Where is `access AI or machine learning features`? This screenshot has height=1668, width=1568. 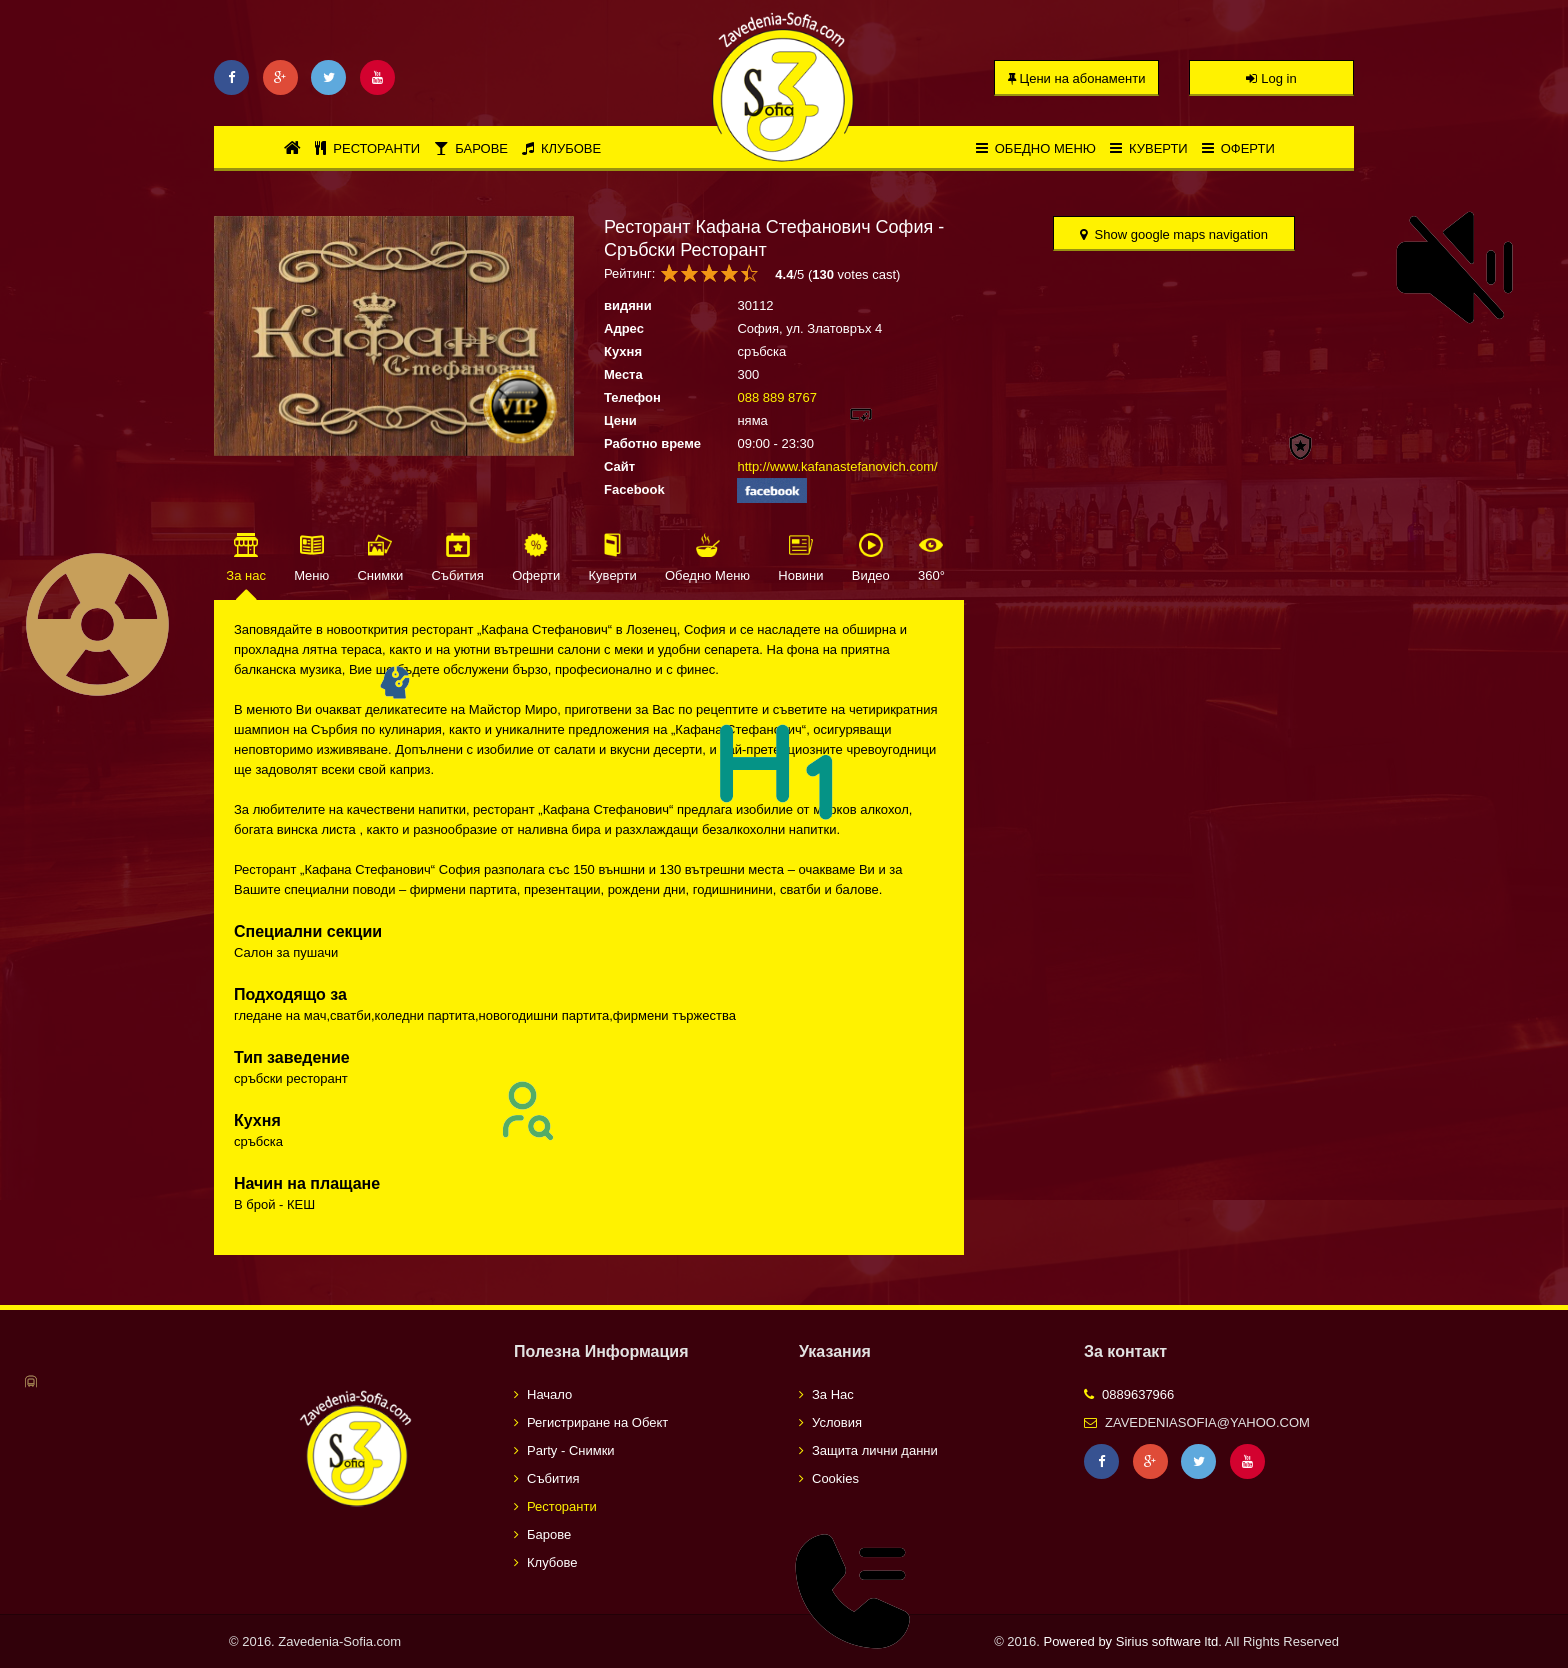 access AI or machine learning features is located at coordinates (395, 682).